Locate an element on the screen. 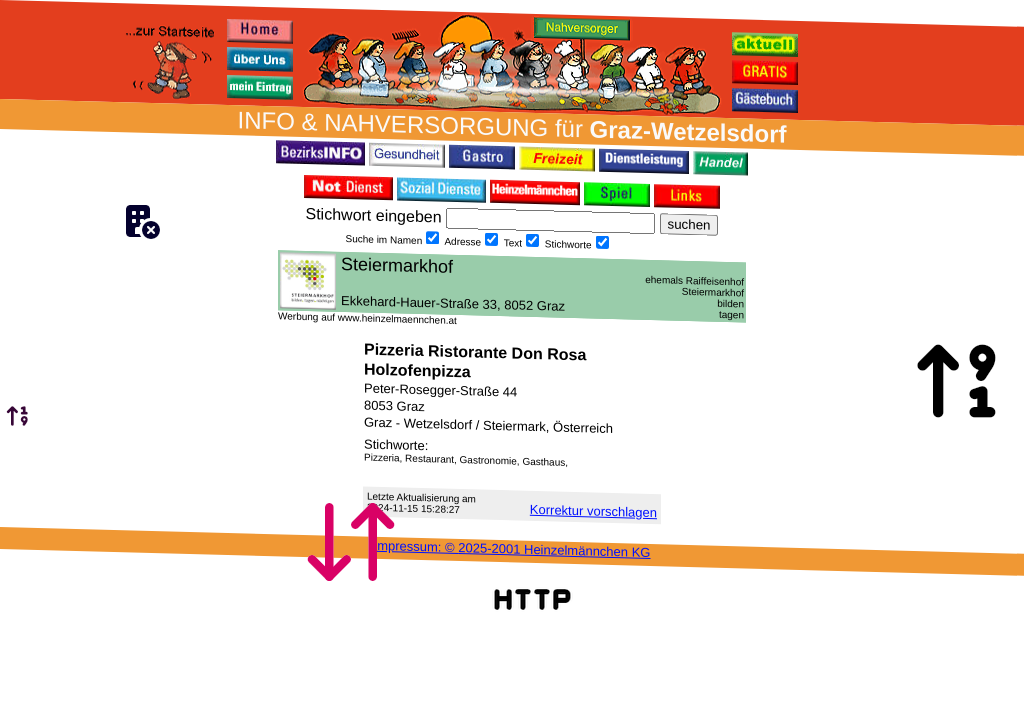  indicates a web link or URL is located at coordinates (532, 599).